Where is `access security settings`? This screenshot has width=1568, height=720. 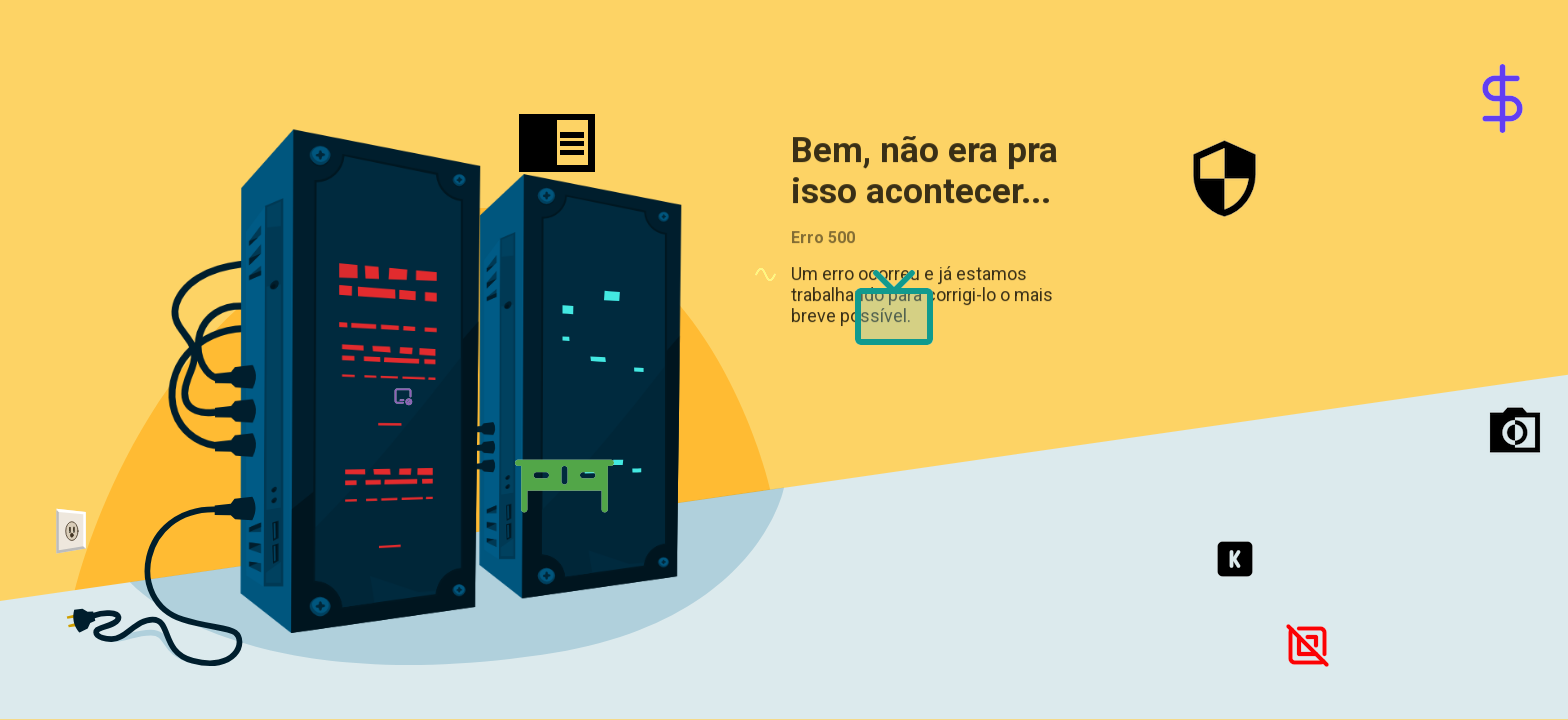 access security settings is located at coordinates (1224, 178).